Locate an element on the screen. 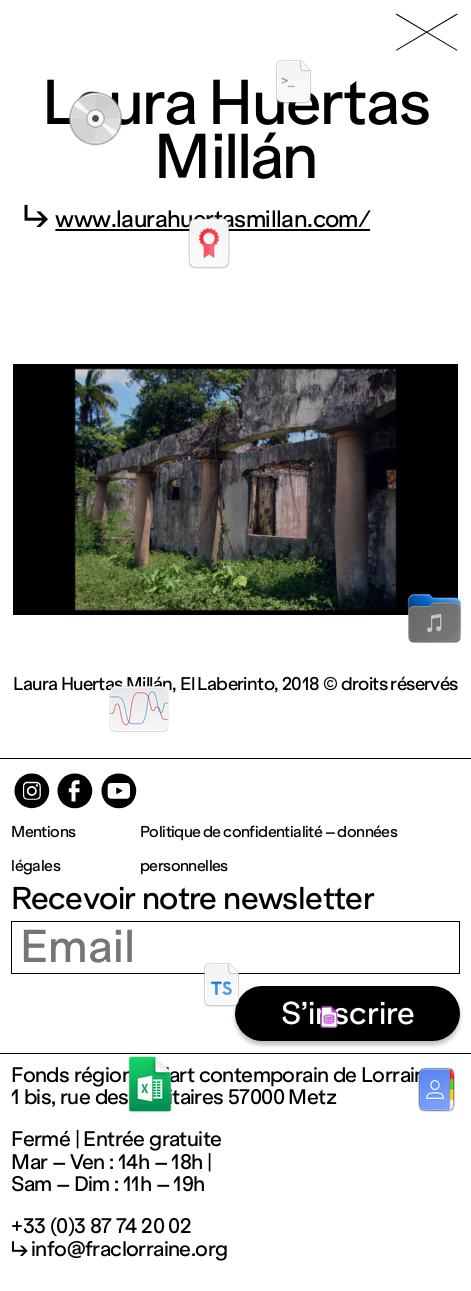 The image size is (471, 1291). a typescript source code file is located at coordinates (221, 984).